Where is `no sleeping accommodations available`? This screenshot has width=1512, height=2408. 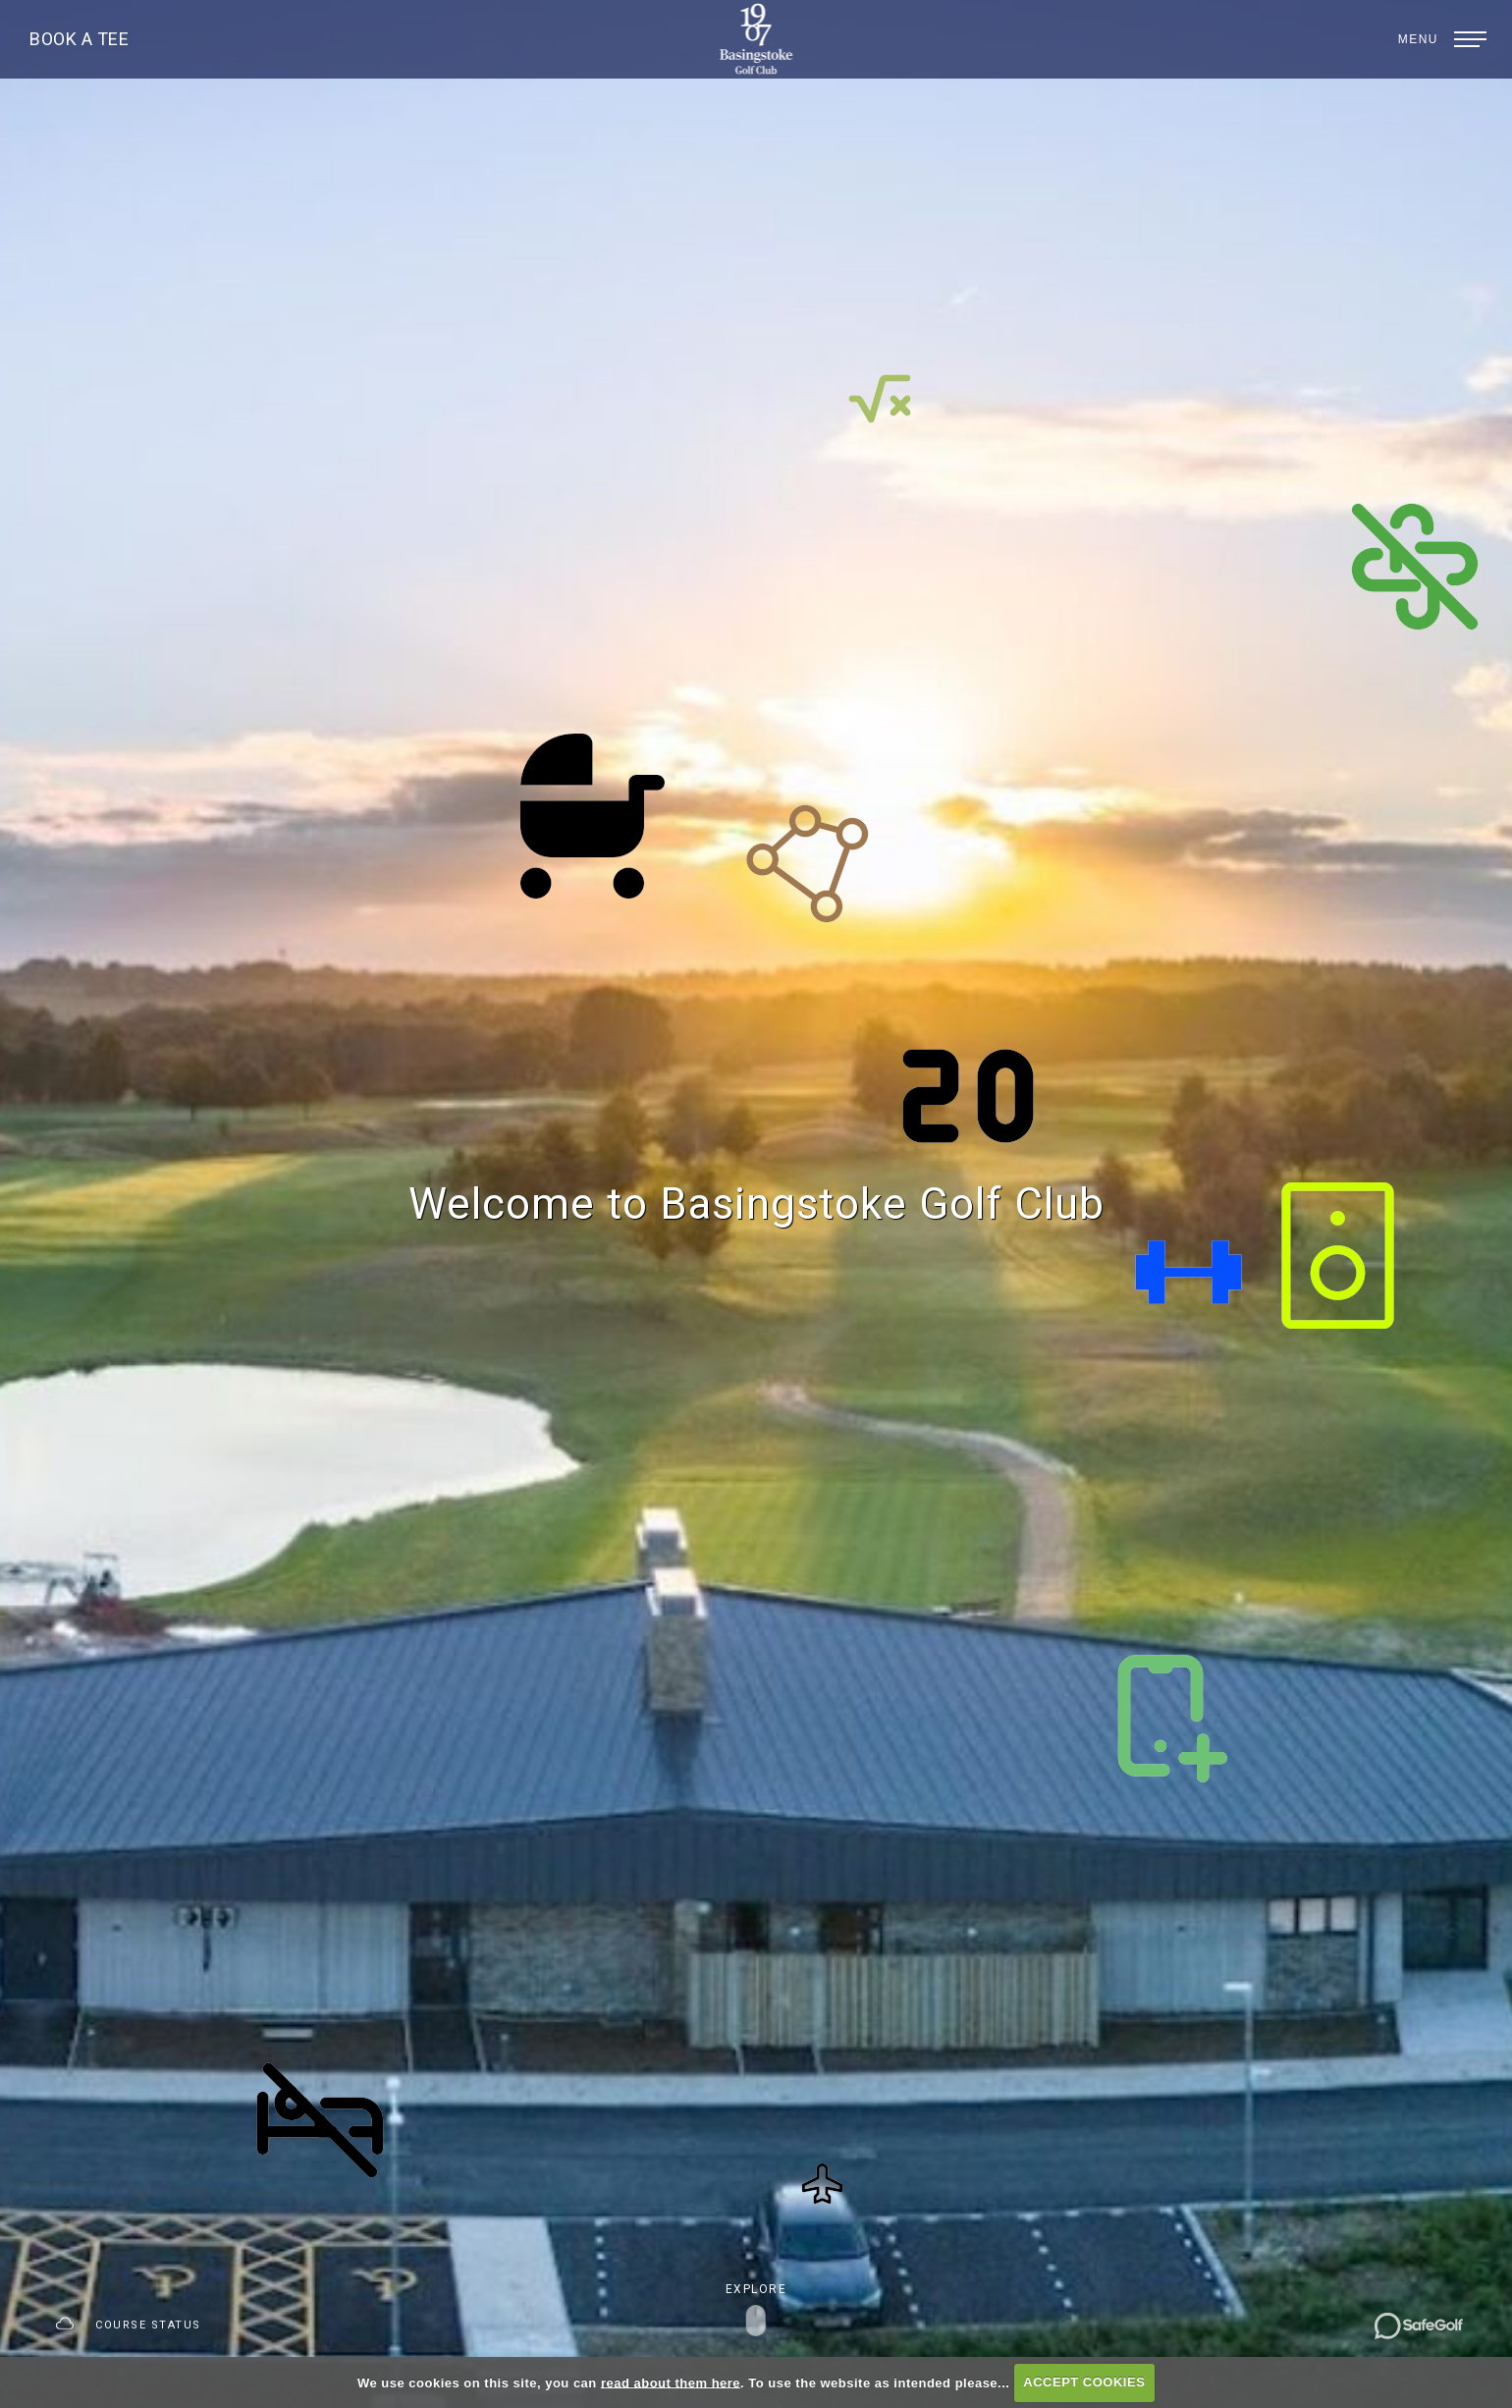
no sleeping accommodations available is located at coordinates (320, 2120).